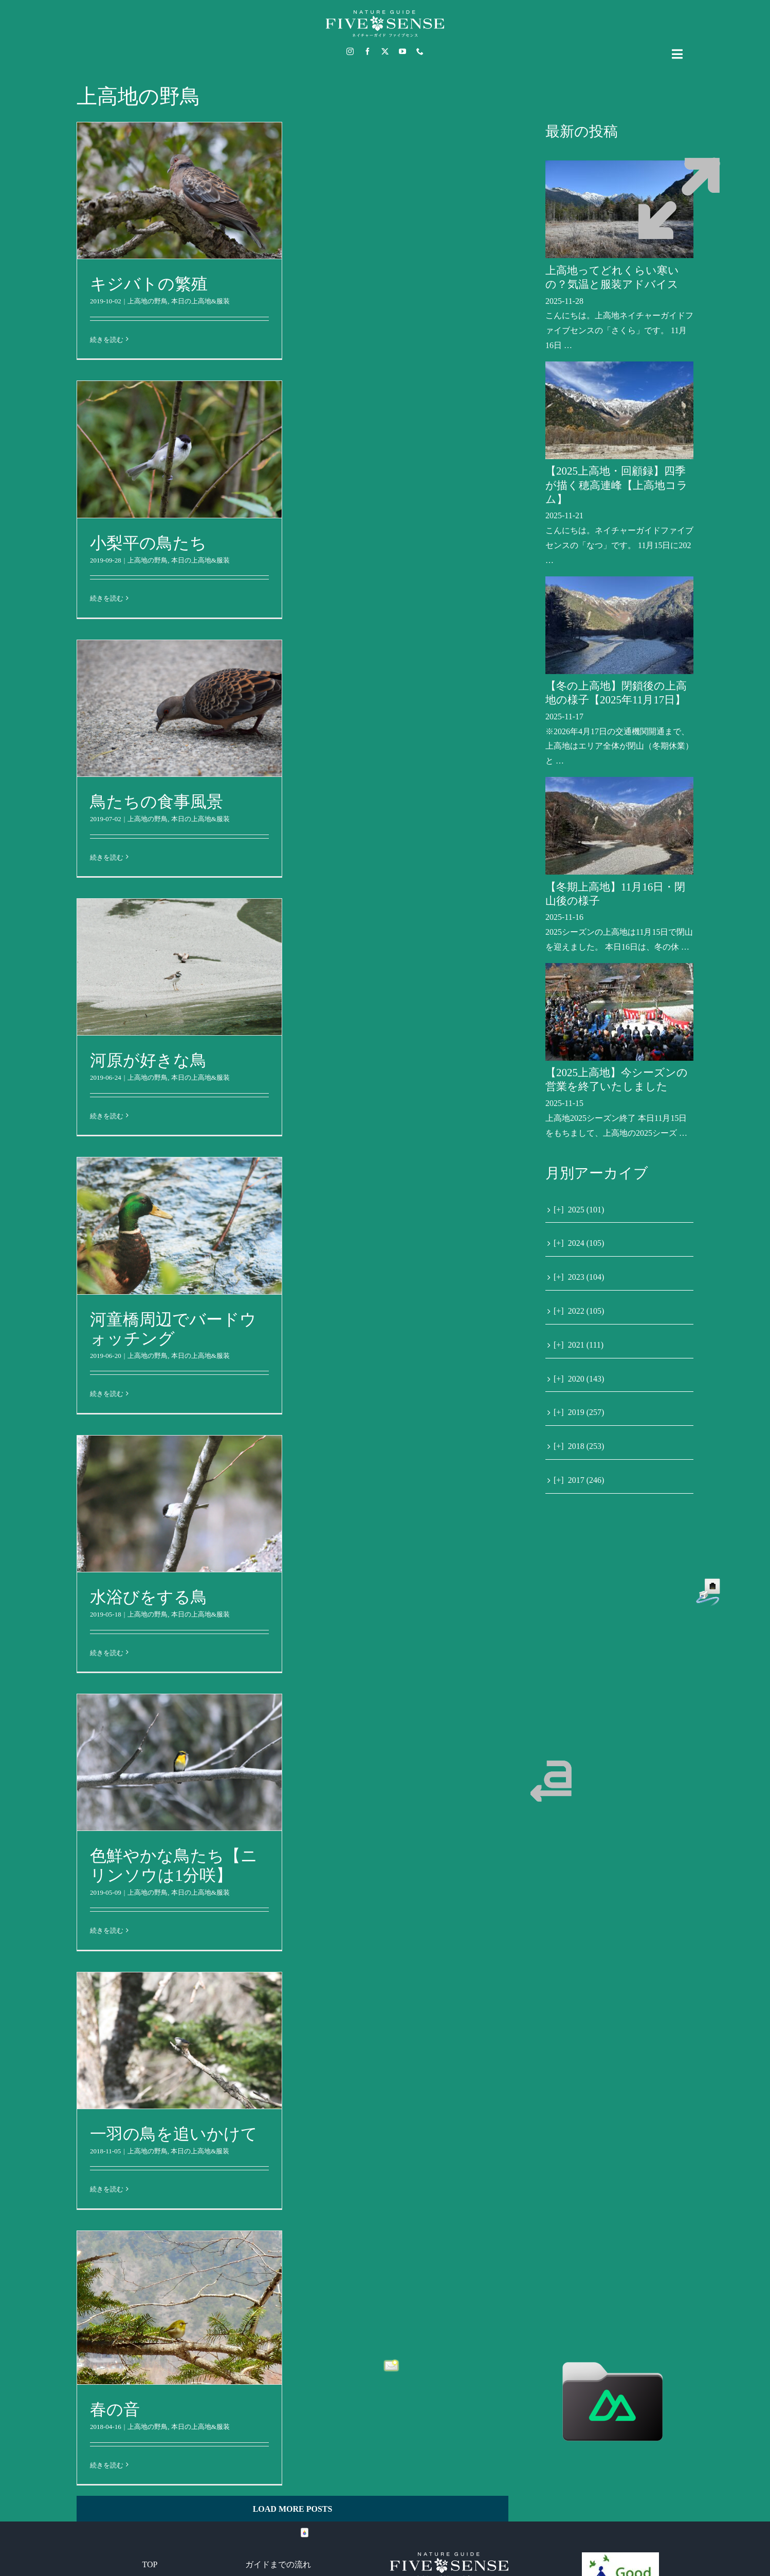 The image size is (770, 2576). What do you see at coordinates (304, 2532) in the screenshot?
I see `an ICC color profile file` at bounding box center [304, 2532].